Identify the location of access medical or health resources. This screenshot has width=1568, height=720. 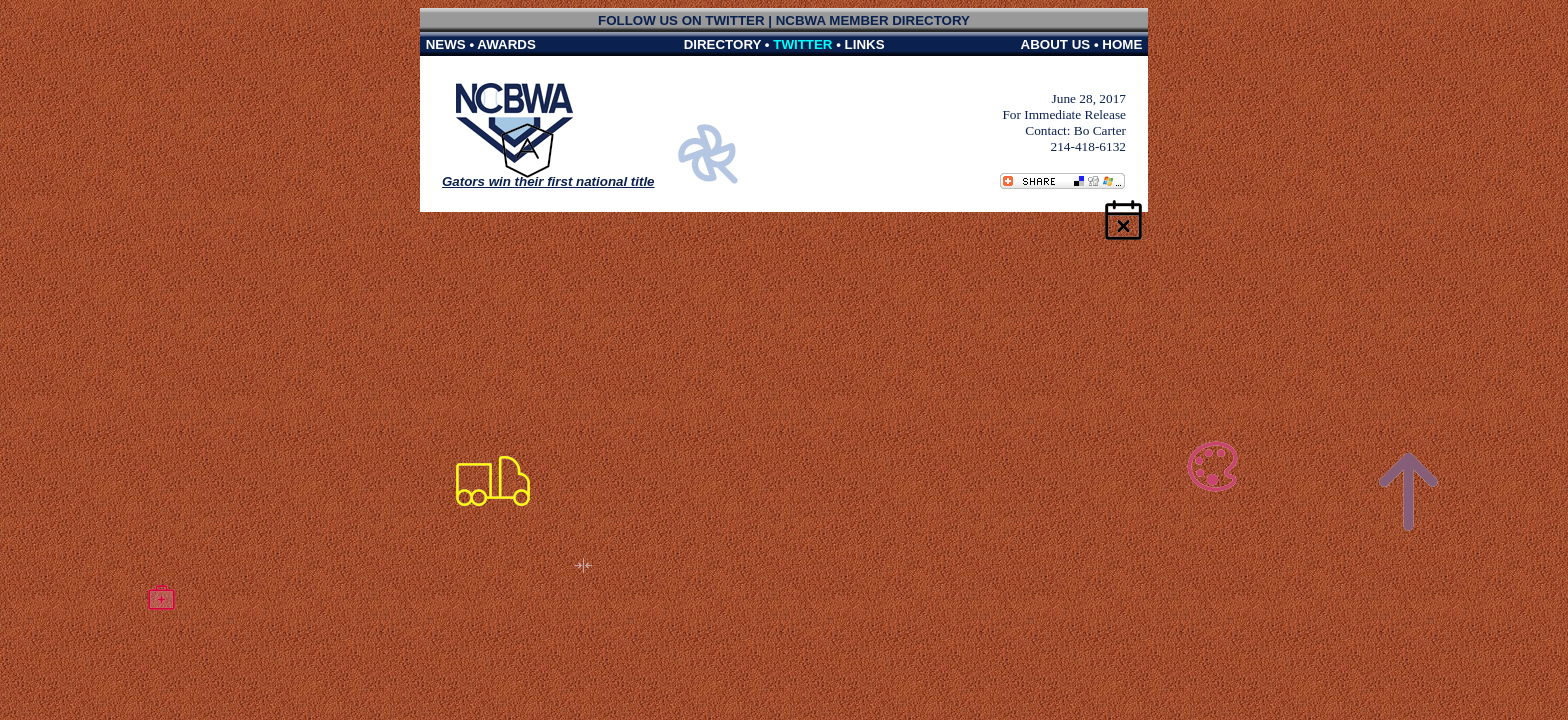
(161, 598).